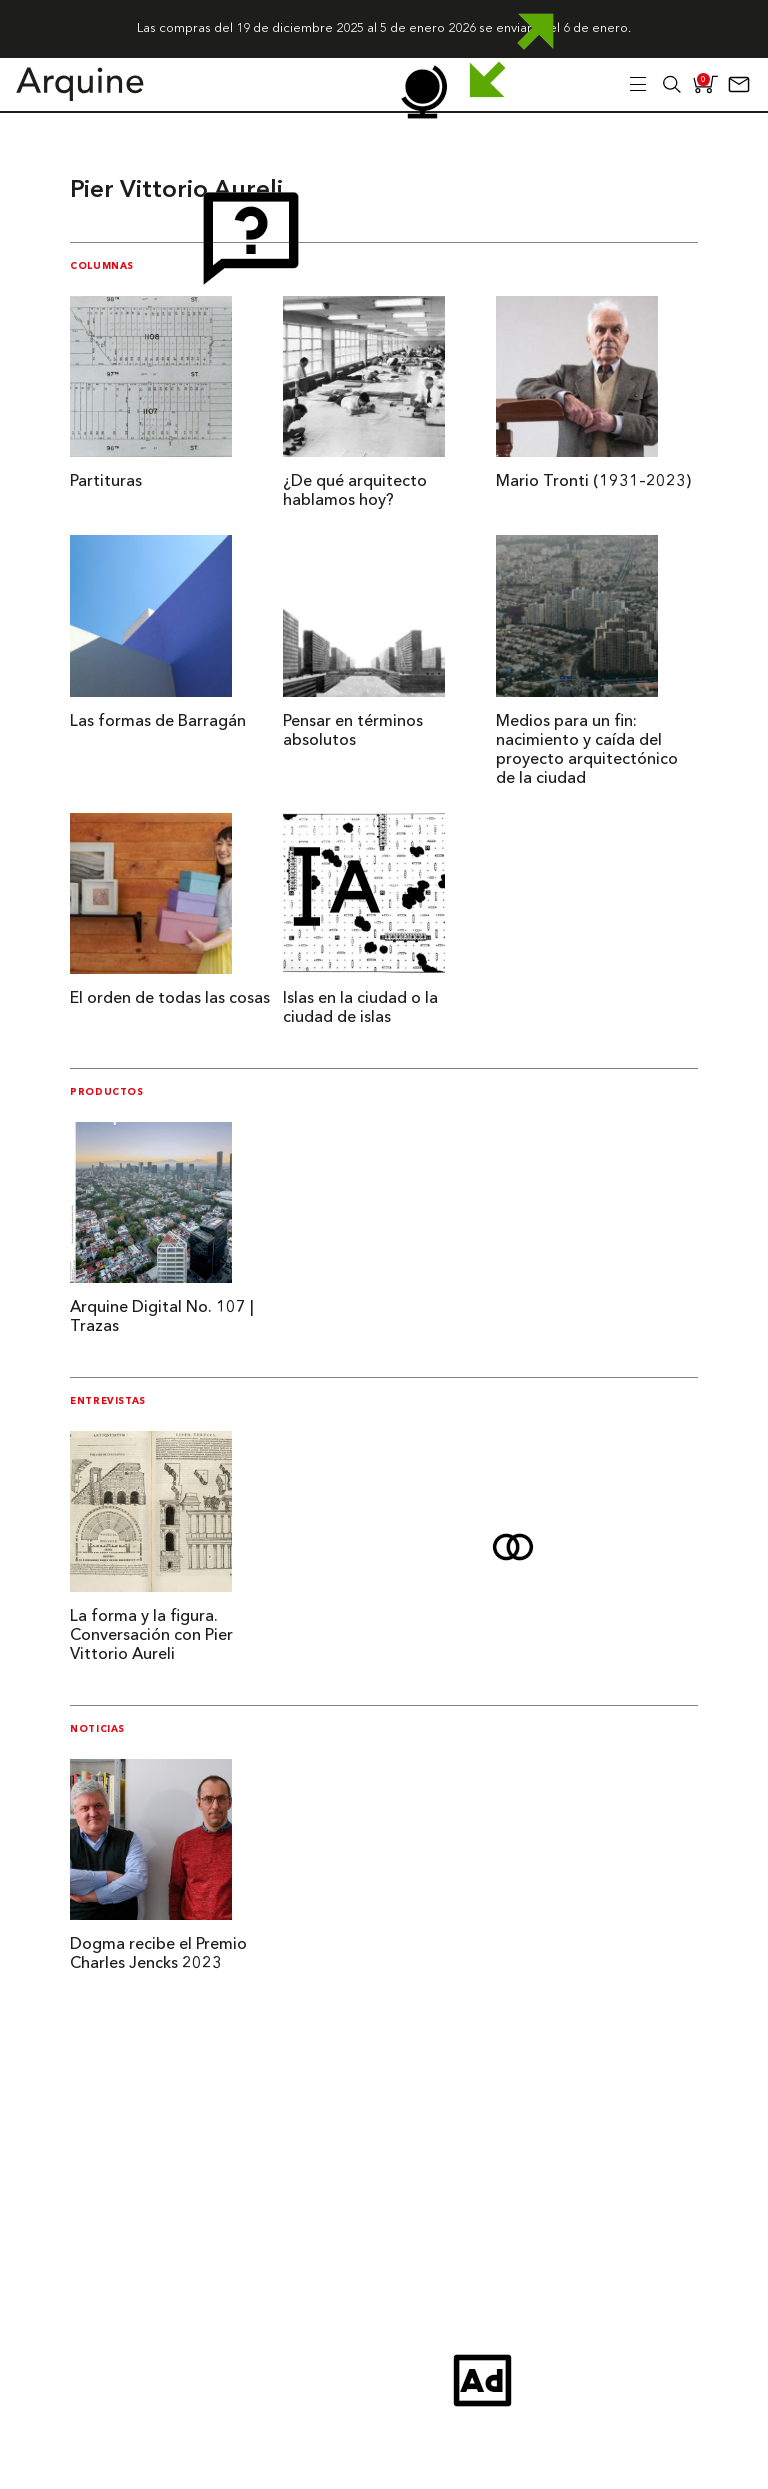 The image size is (768, 2489). I want to click on indicates sponsored or promotional content, so click(482, 2380).